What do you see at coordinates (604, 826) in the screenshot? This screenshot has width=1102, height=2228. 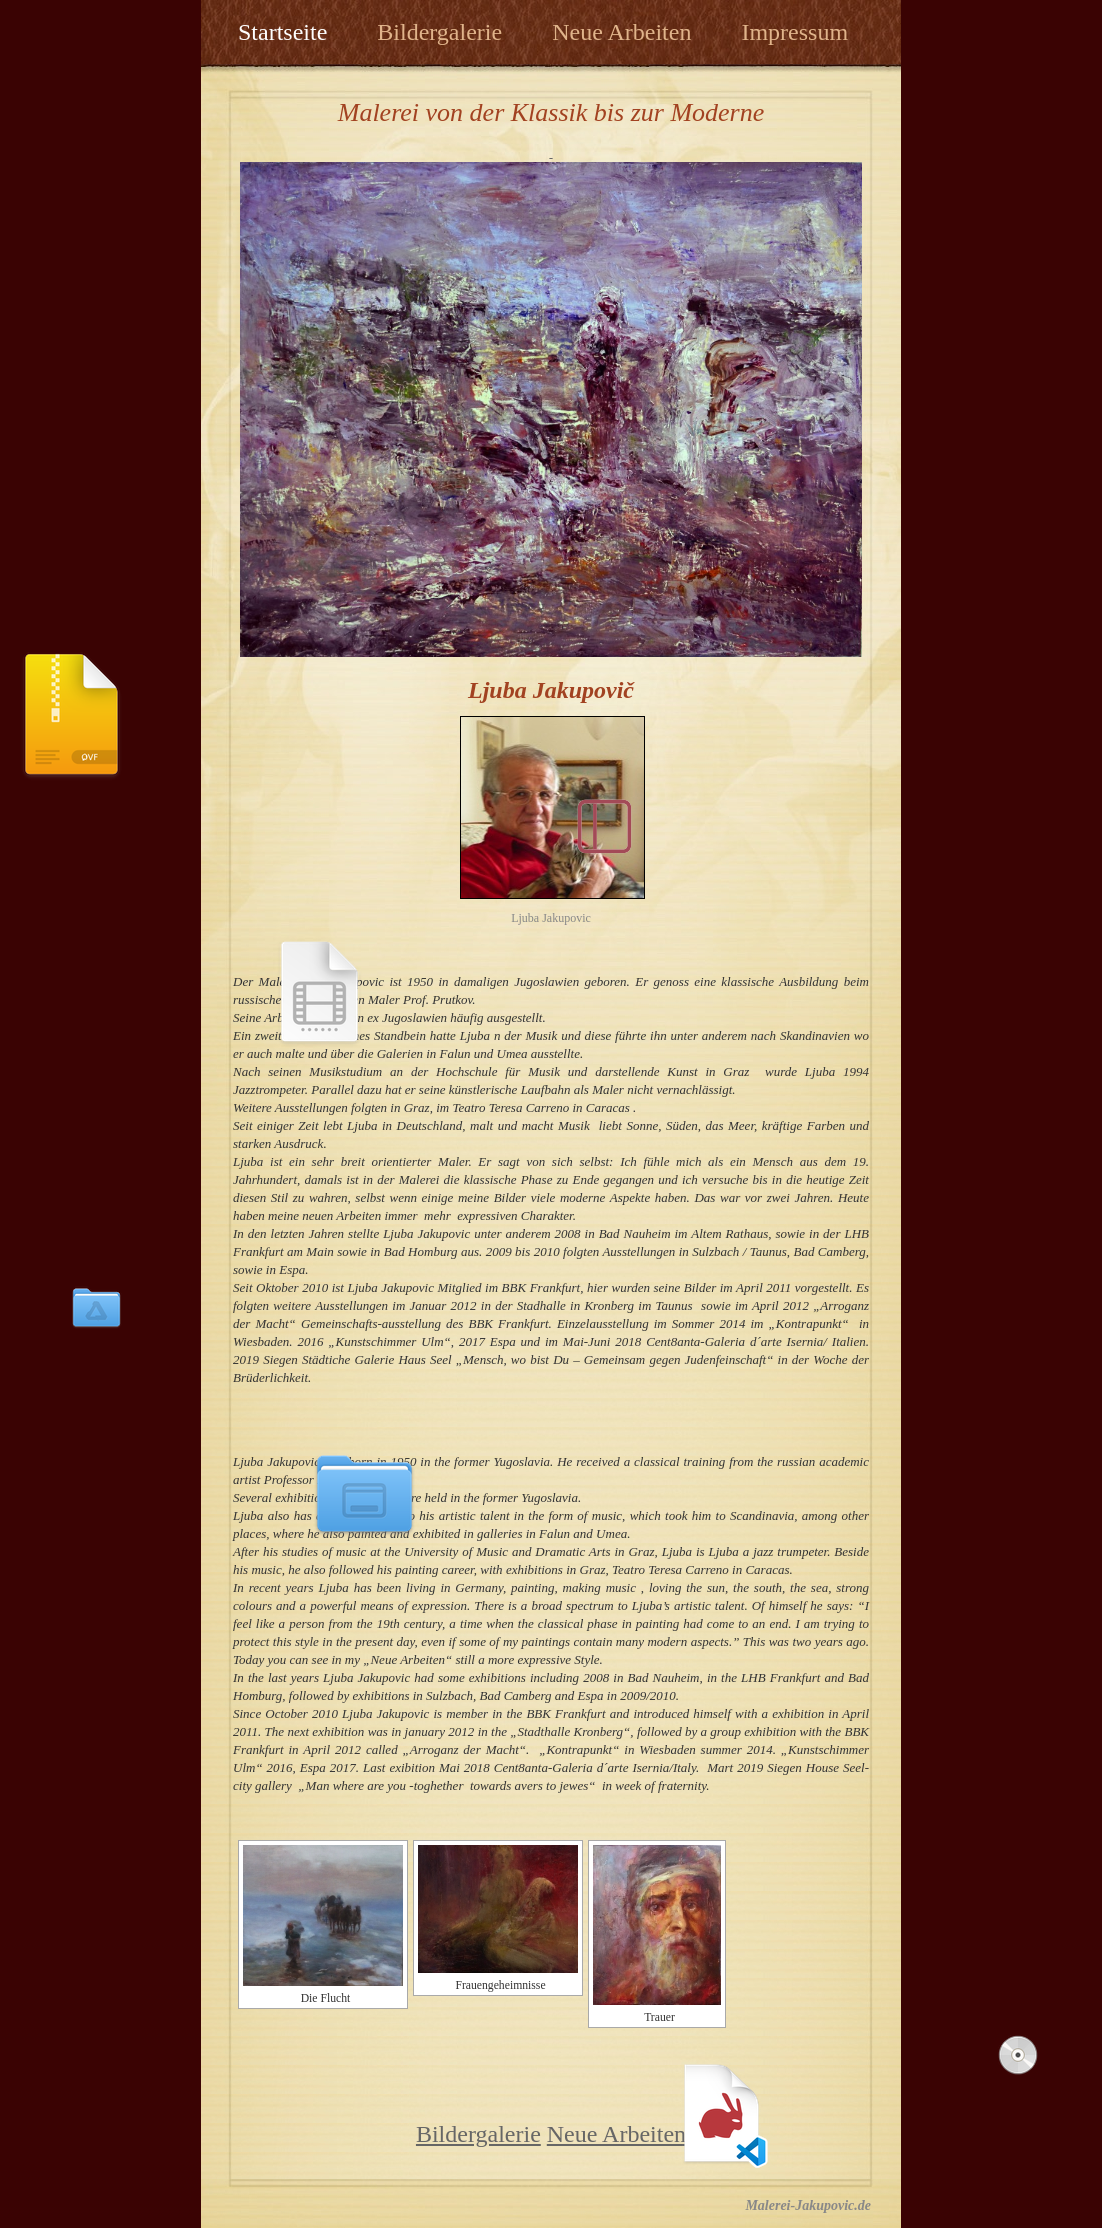 I see `toggle sidebar panel visibility` at bounding box center [604, 826].